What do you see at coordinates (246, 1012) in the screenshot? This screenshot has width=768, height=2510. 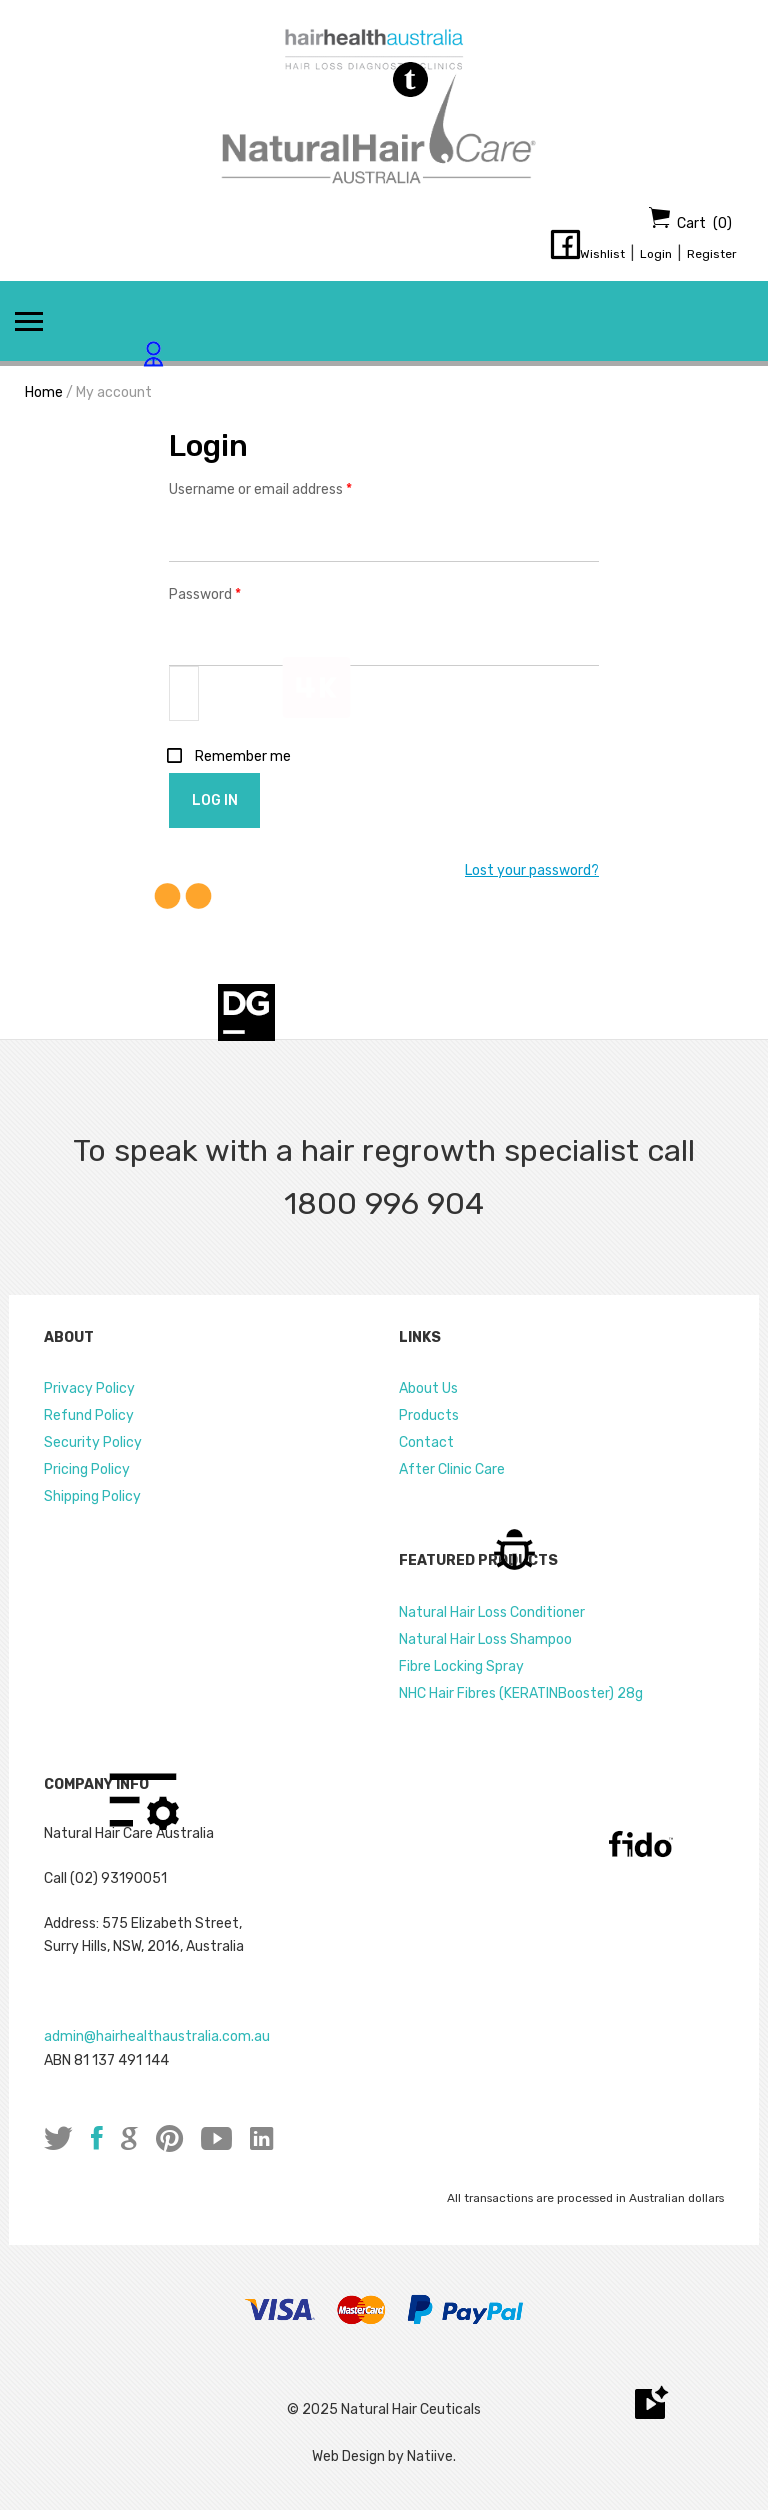 I see `open datagrip database IDE` at bounding box center [246, 1012].